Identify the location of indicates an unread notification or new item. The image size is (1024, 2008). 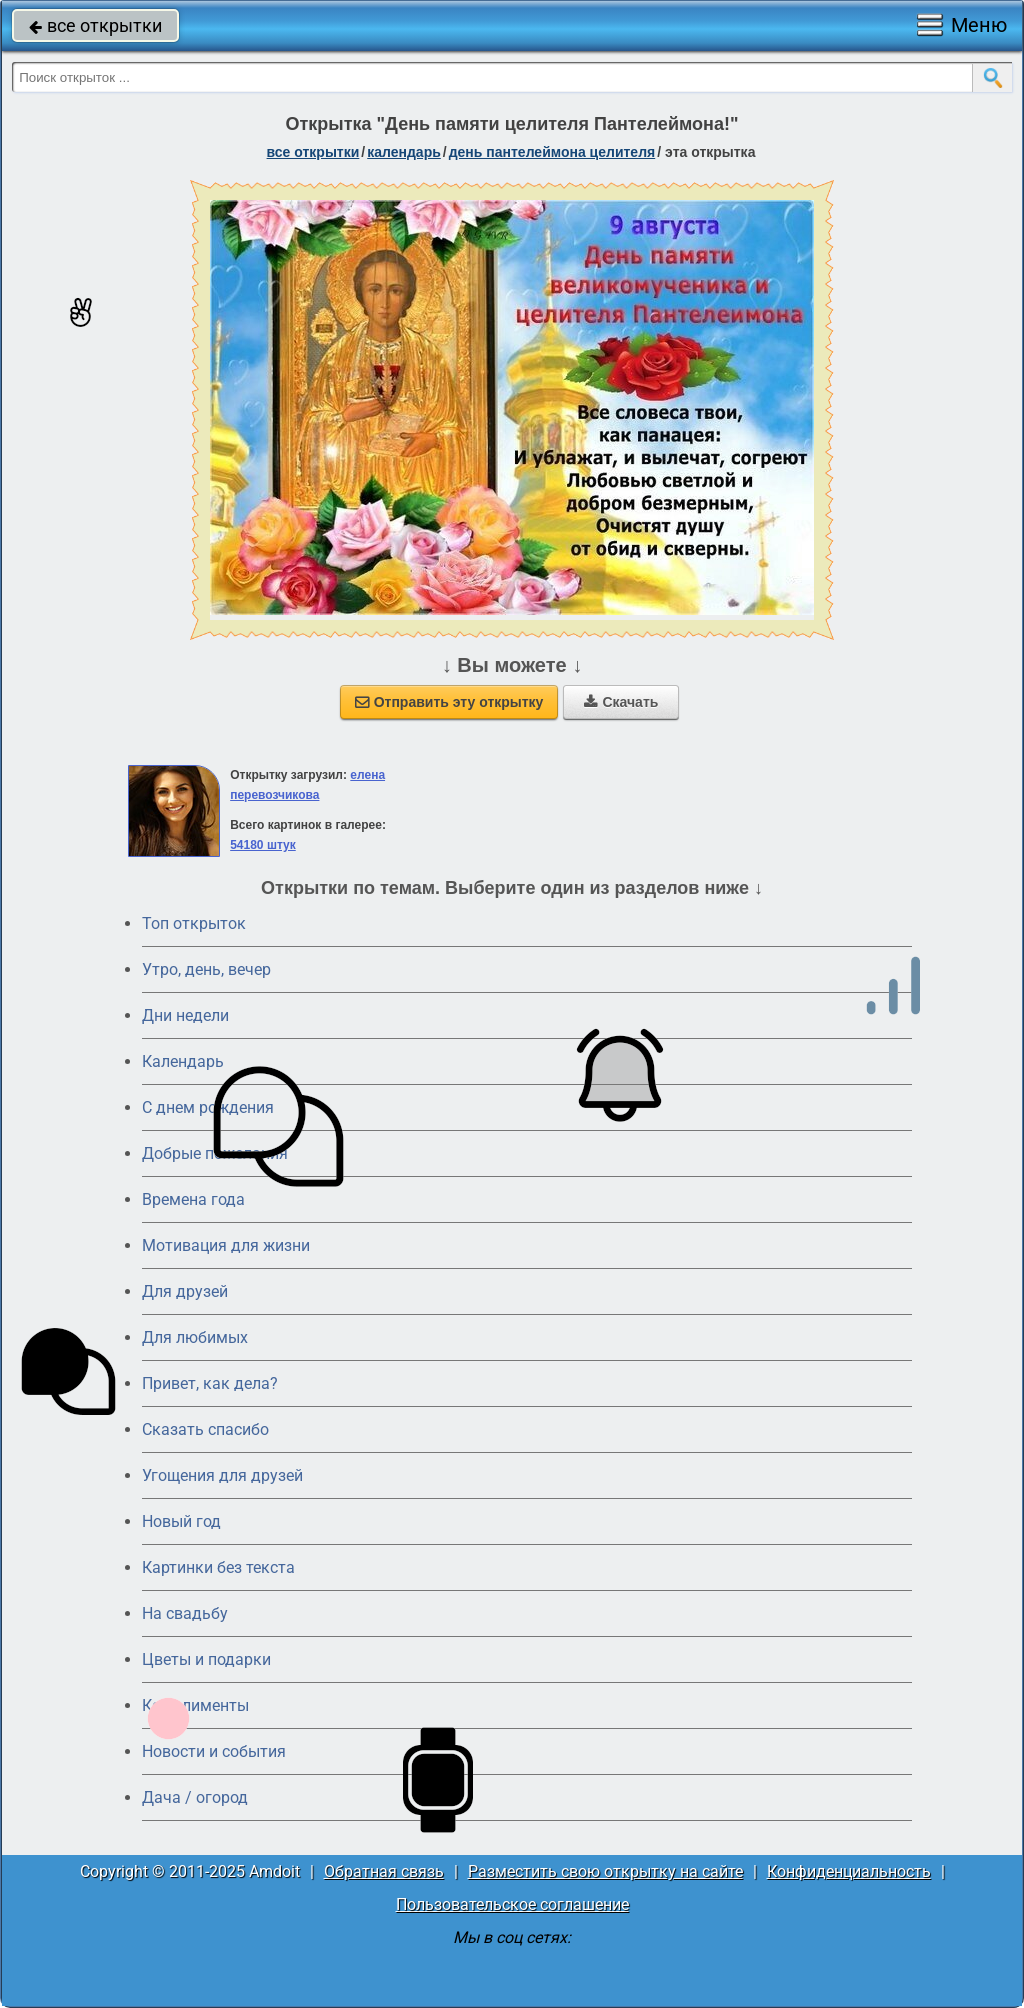
(168, 1718).